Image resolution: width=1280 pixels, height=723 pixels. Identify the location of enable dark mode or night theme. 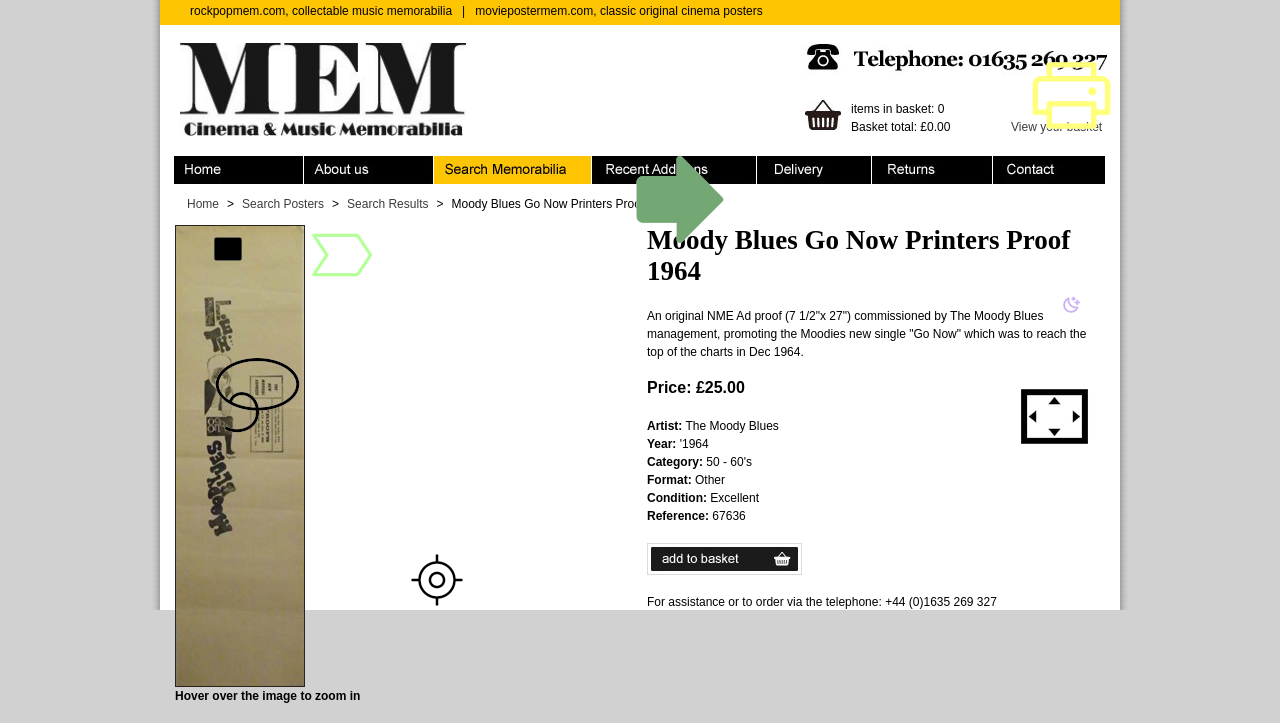
(1071, 305).